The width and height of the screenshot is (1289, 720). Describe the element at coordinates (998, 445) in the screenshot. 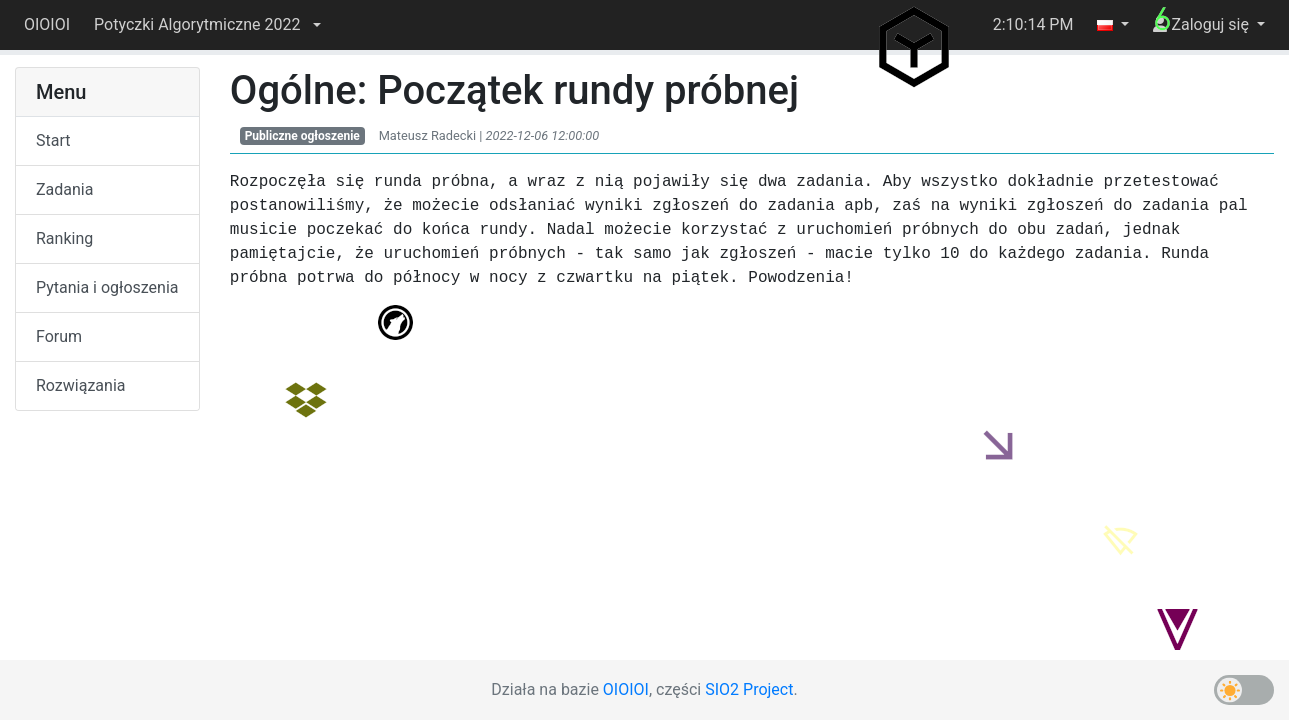

I see `navigate to the next item below` at that location.